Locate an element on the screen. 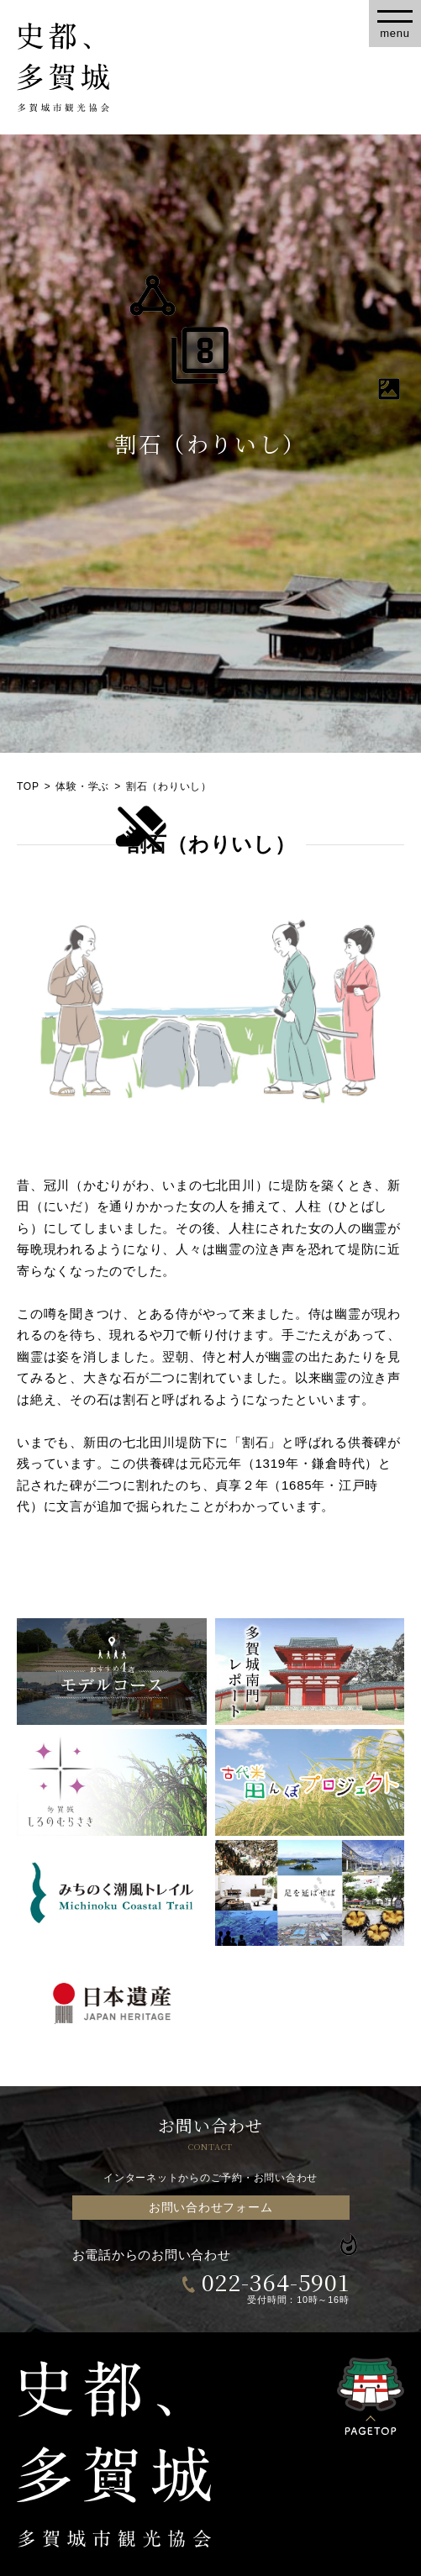 The height and width of the screenshot is (2576, 421). switch to satellite map view is located at coordinates (389, 389).